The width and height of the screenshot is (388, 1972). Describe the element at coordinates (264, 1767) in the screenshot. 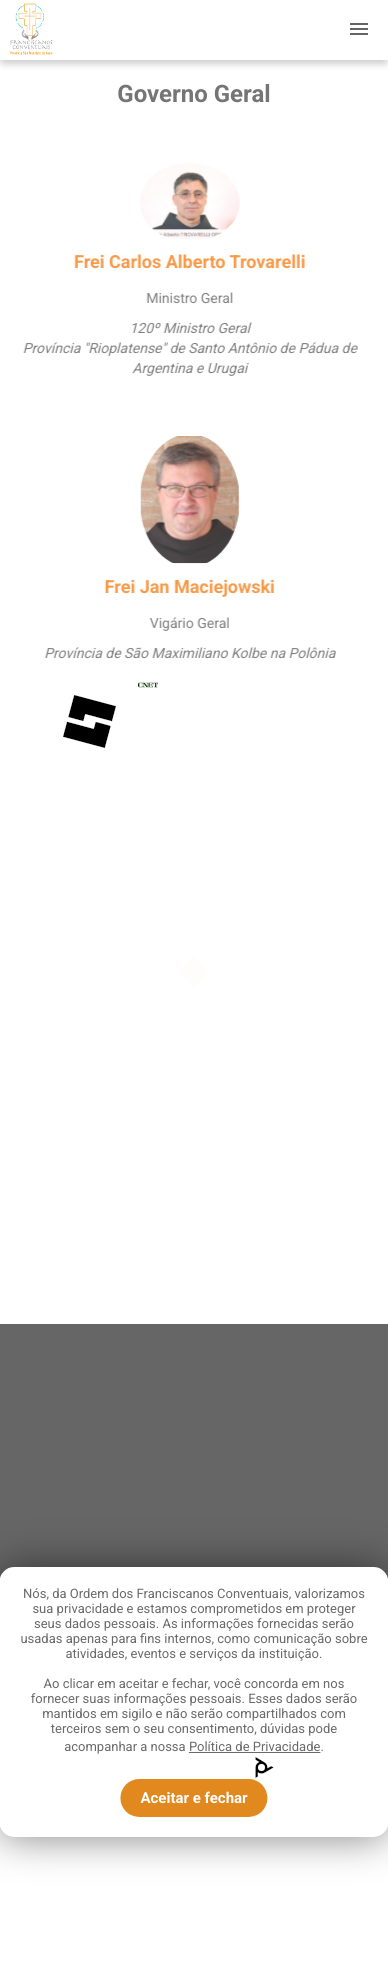

I see `poly brand logo` at that location.